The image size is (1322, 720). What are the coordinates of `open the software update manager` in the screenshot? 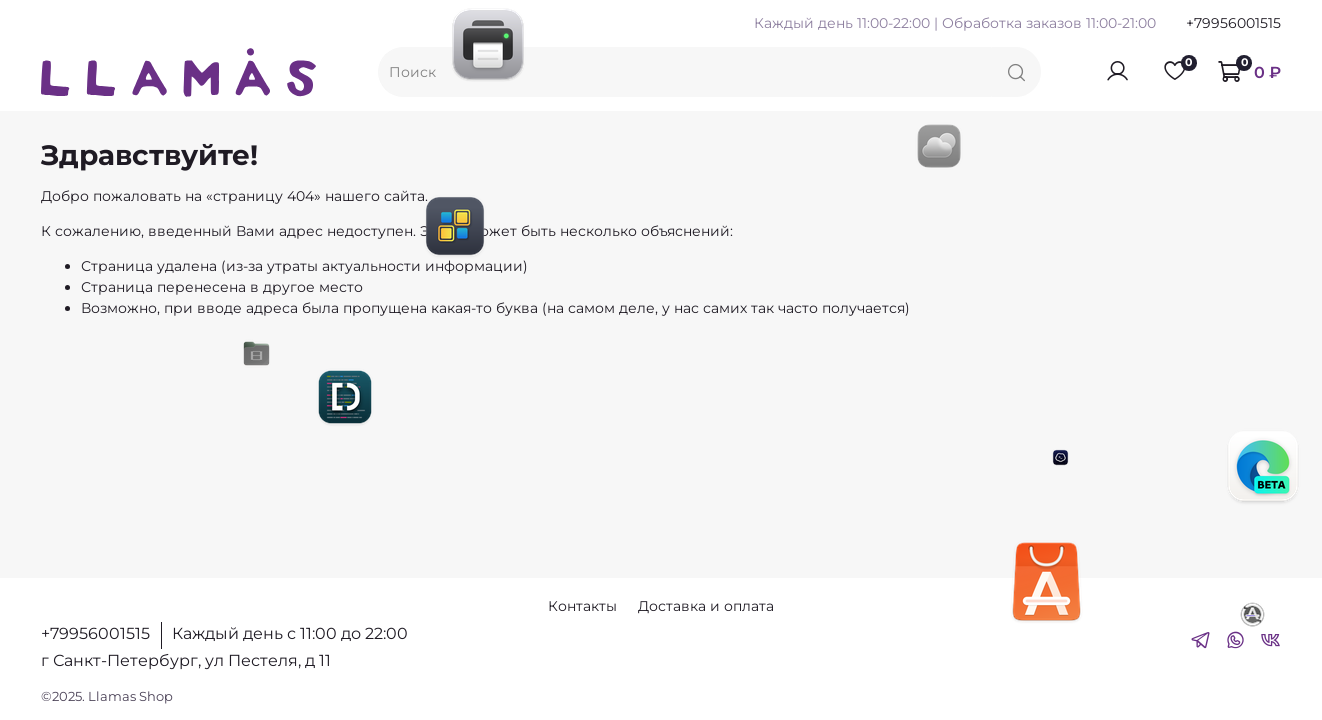 It's located at (1252, 614).